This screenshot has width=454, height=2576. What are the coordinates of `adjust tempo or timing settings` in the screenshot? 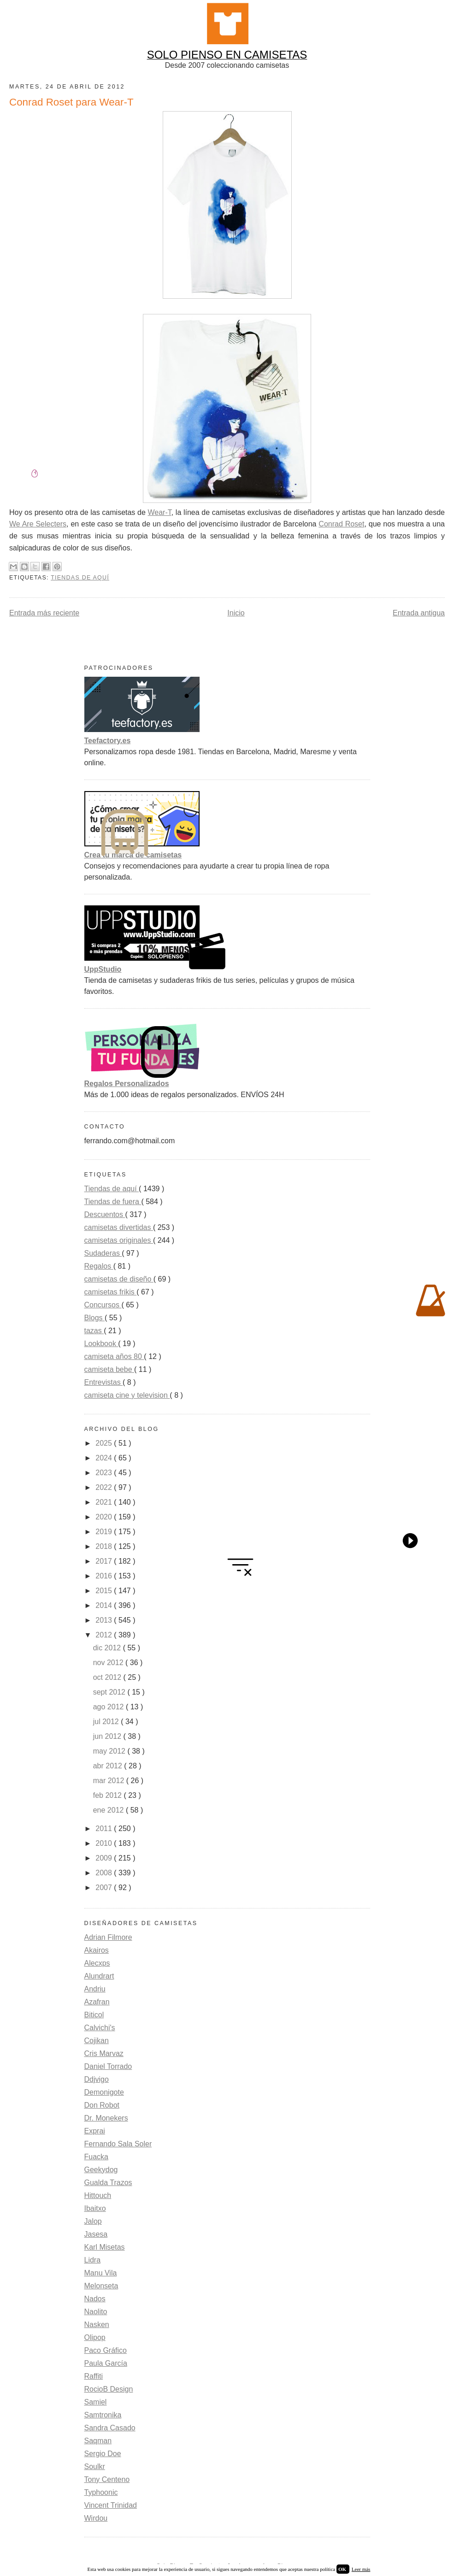 It's located at (430, 1300).